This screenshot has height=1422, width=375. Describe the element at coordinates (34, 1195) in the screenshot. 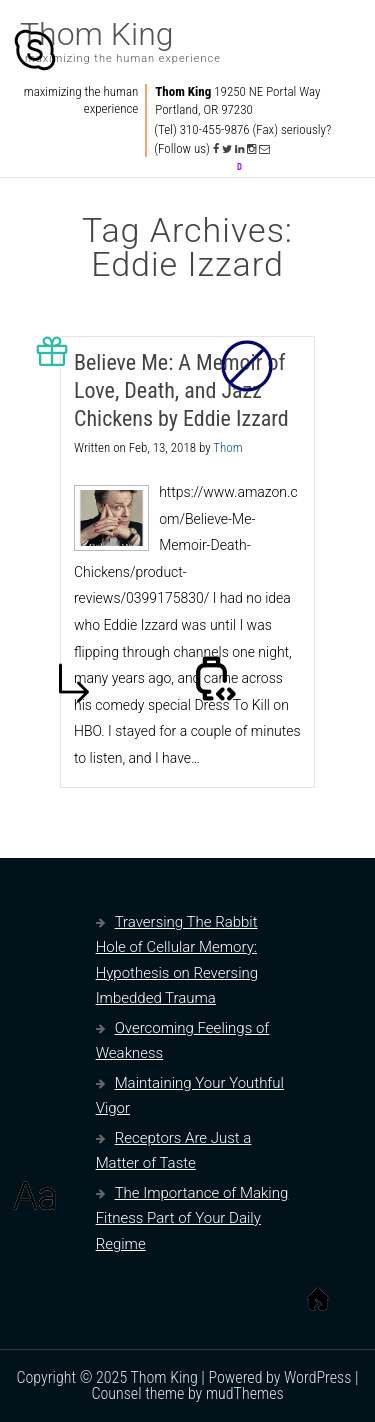

I see `adjust text formatting and font settings` at that location.